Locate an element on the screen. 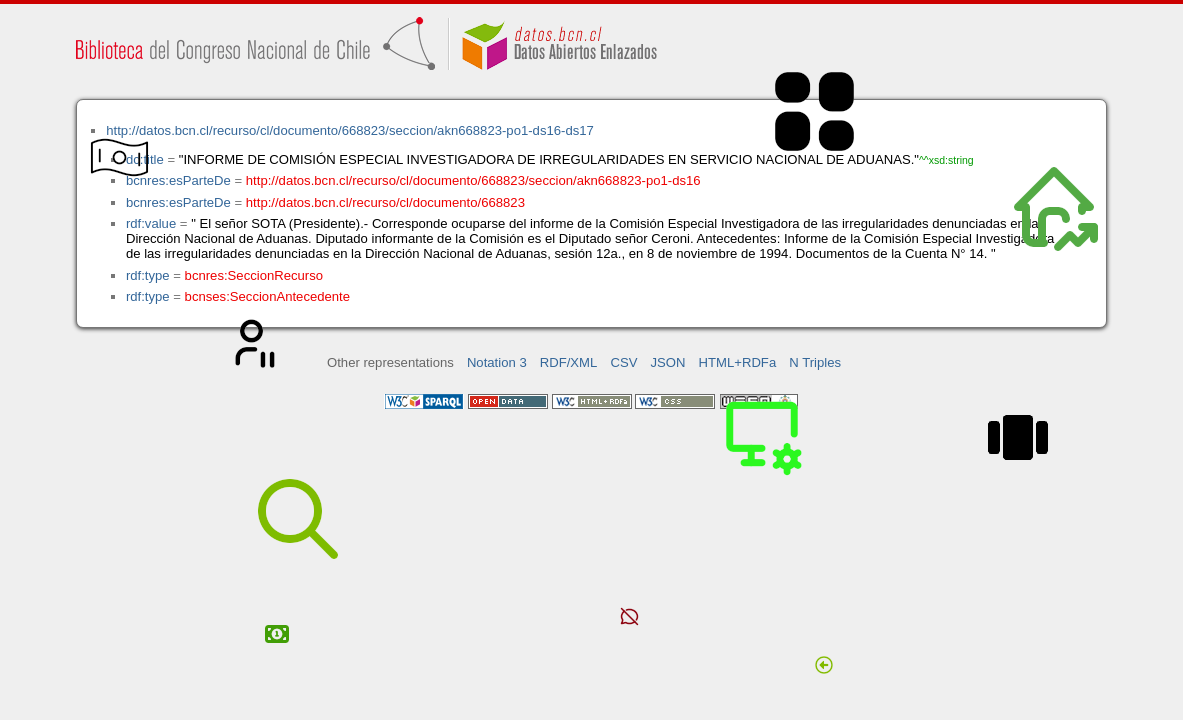 Image resolution: width=1183 pixels, height=720 pixels. access desktop display settings is located at coordinates (762, 434).